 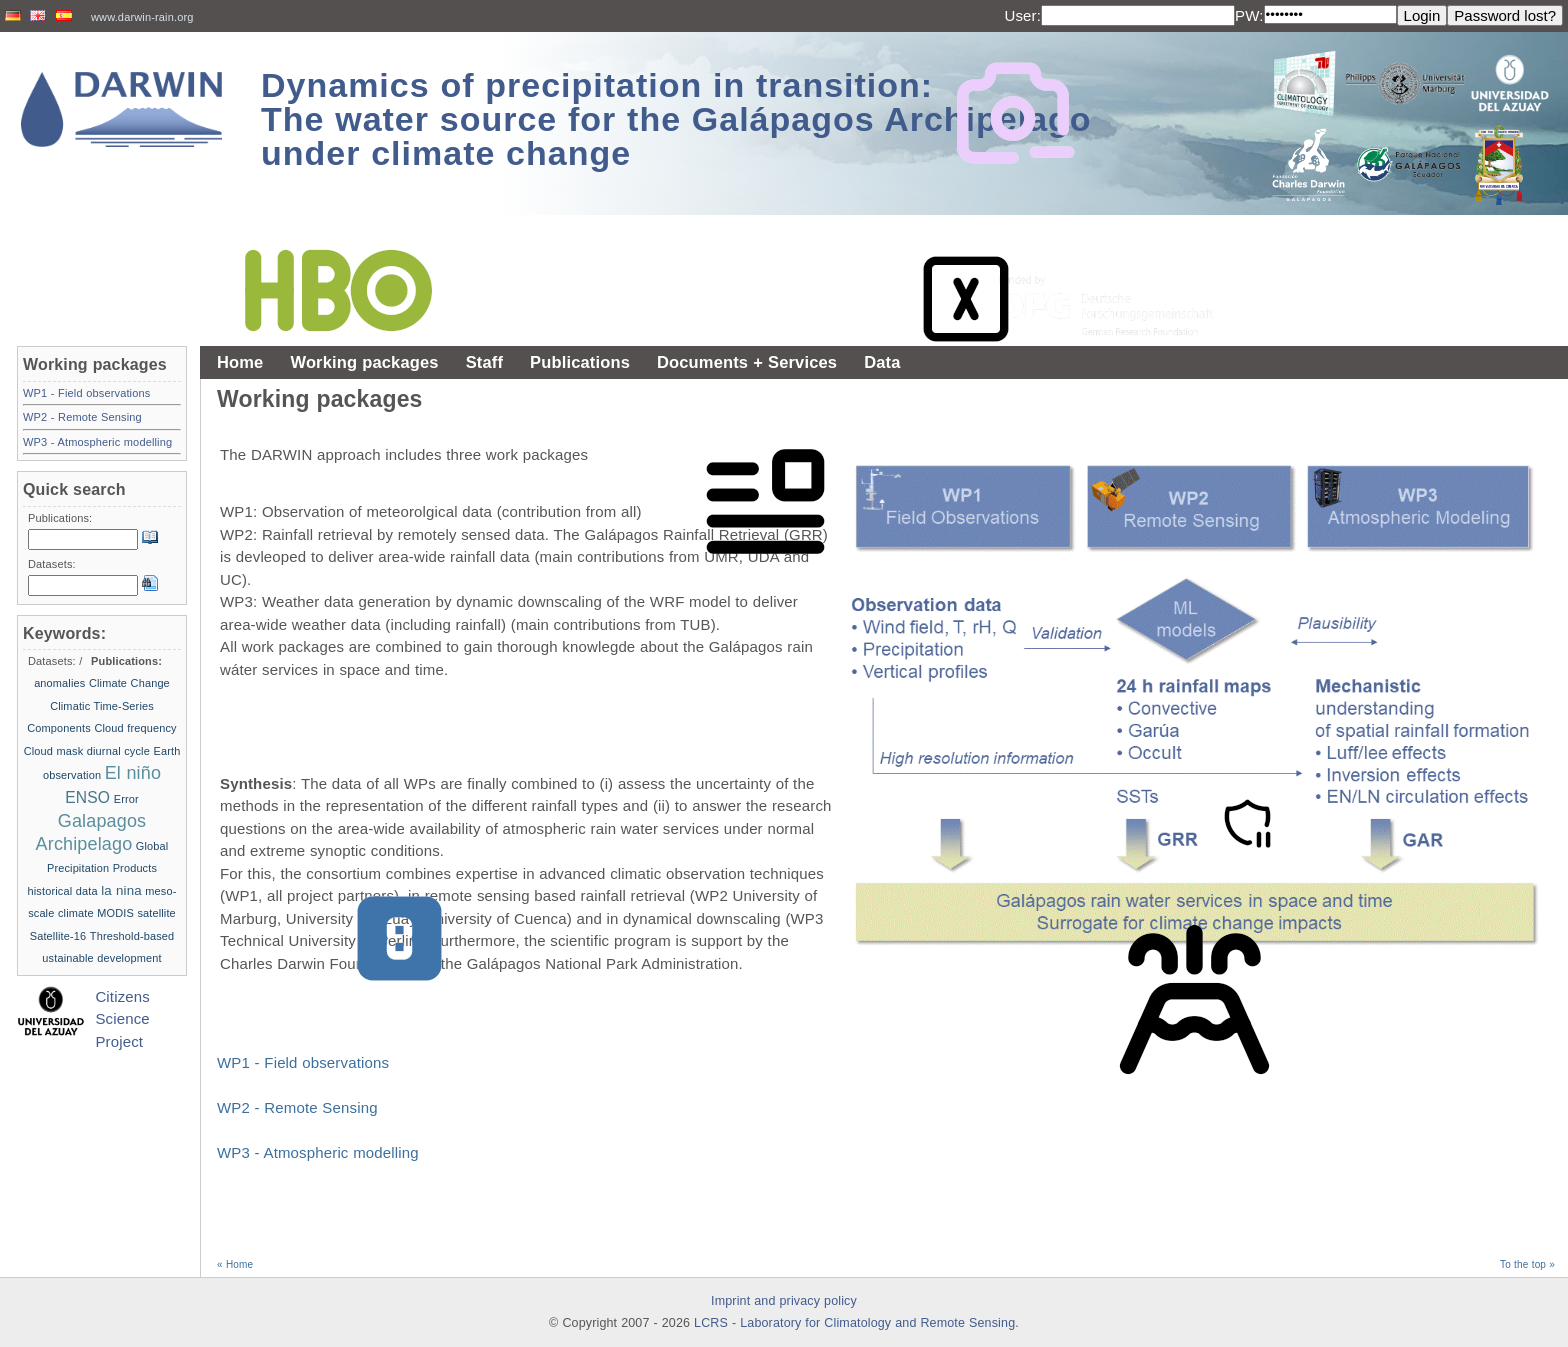 What do you see at coordinates (1247, 822) in the screenshot?
I see `pause security protection temporarily` at bounding box center [1247, 822].